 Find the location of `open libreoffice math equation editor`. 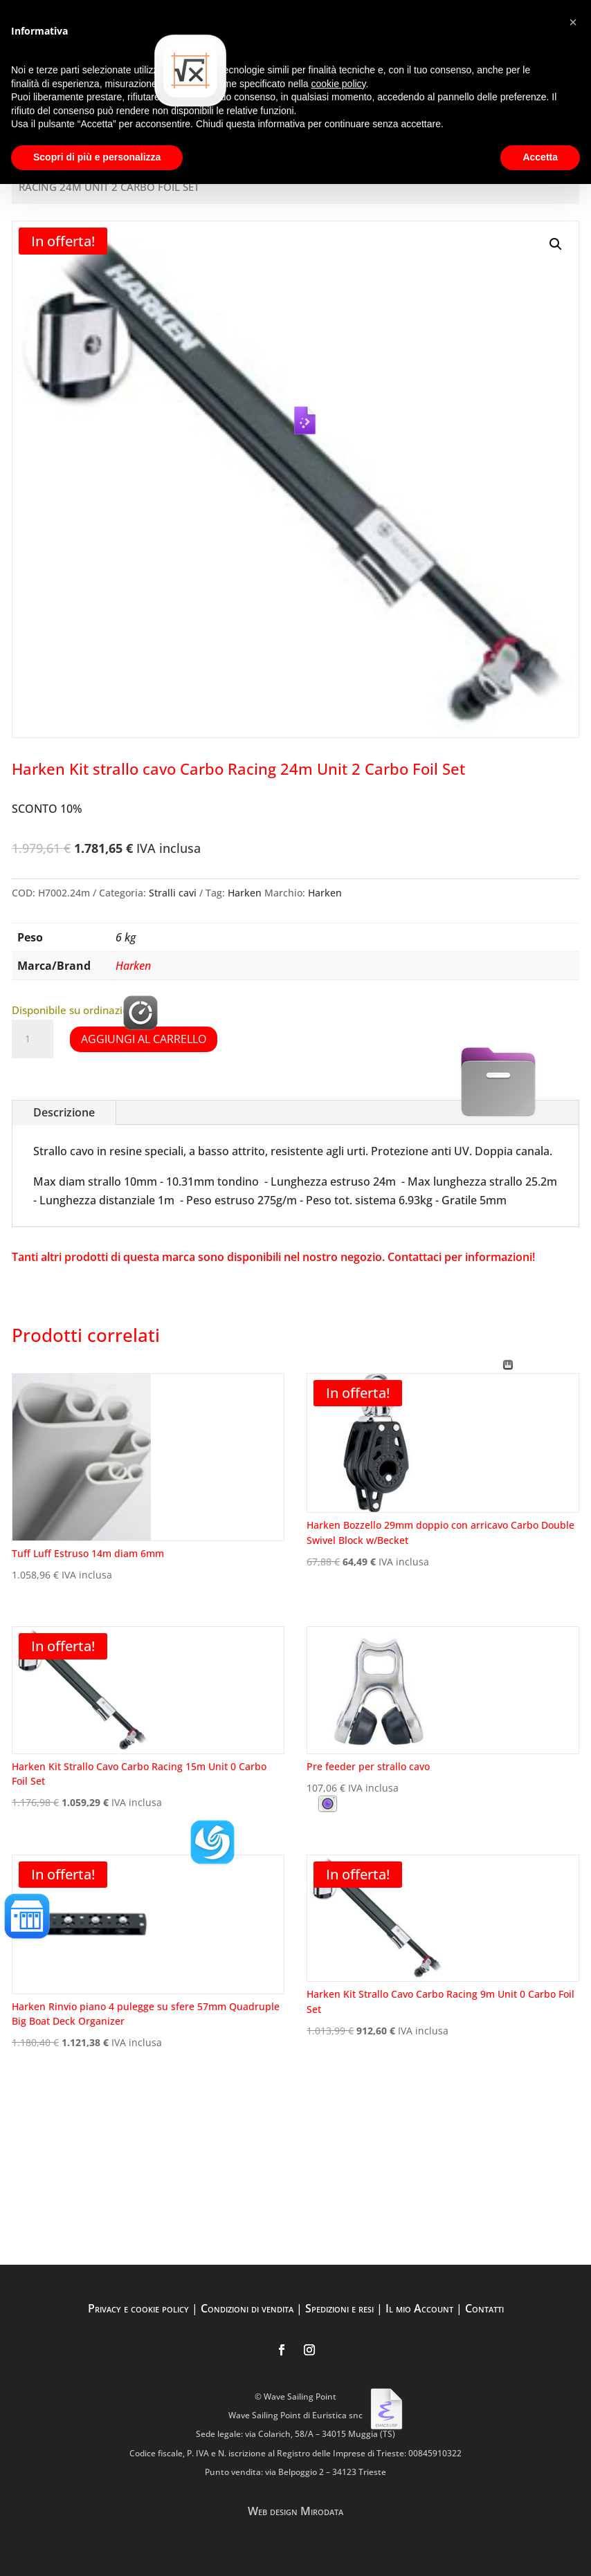

open libreoffice math equation editor is located at coordinates (190, 71).